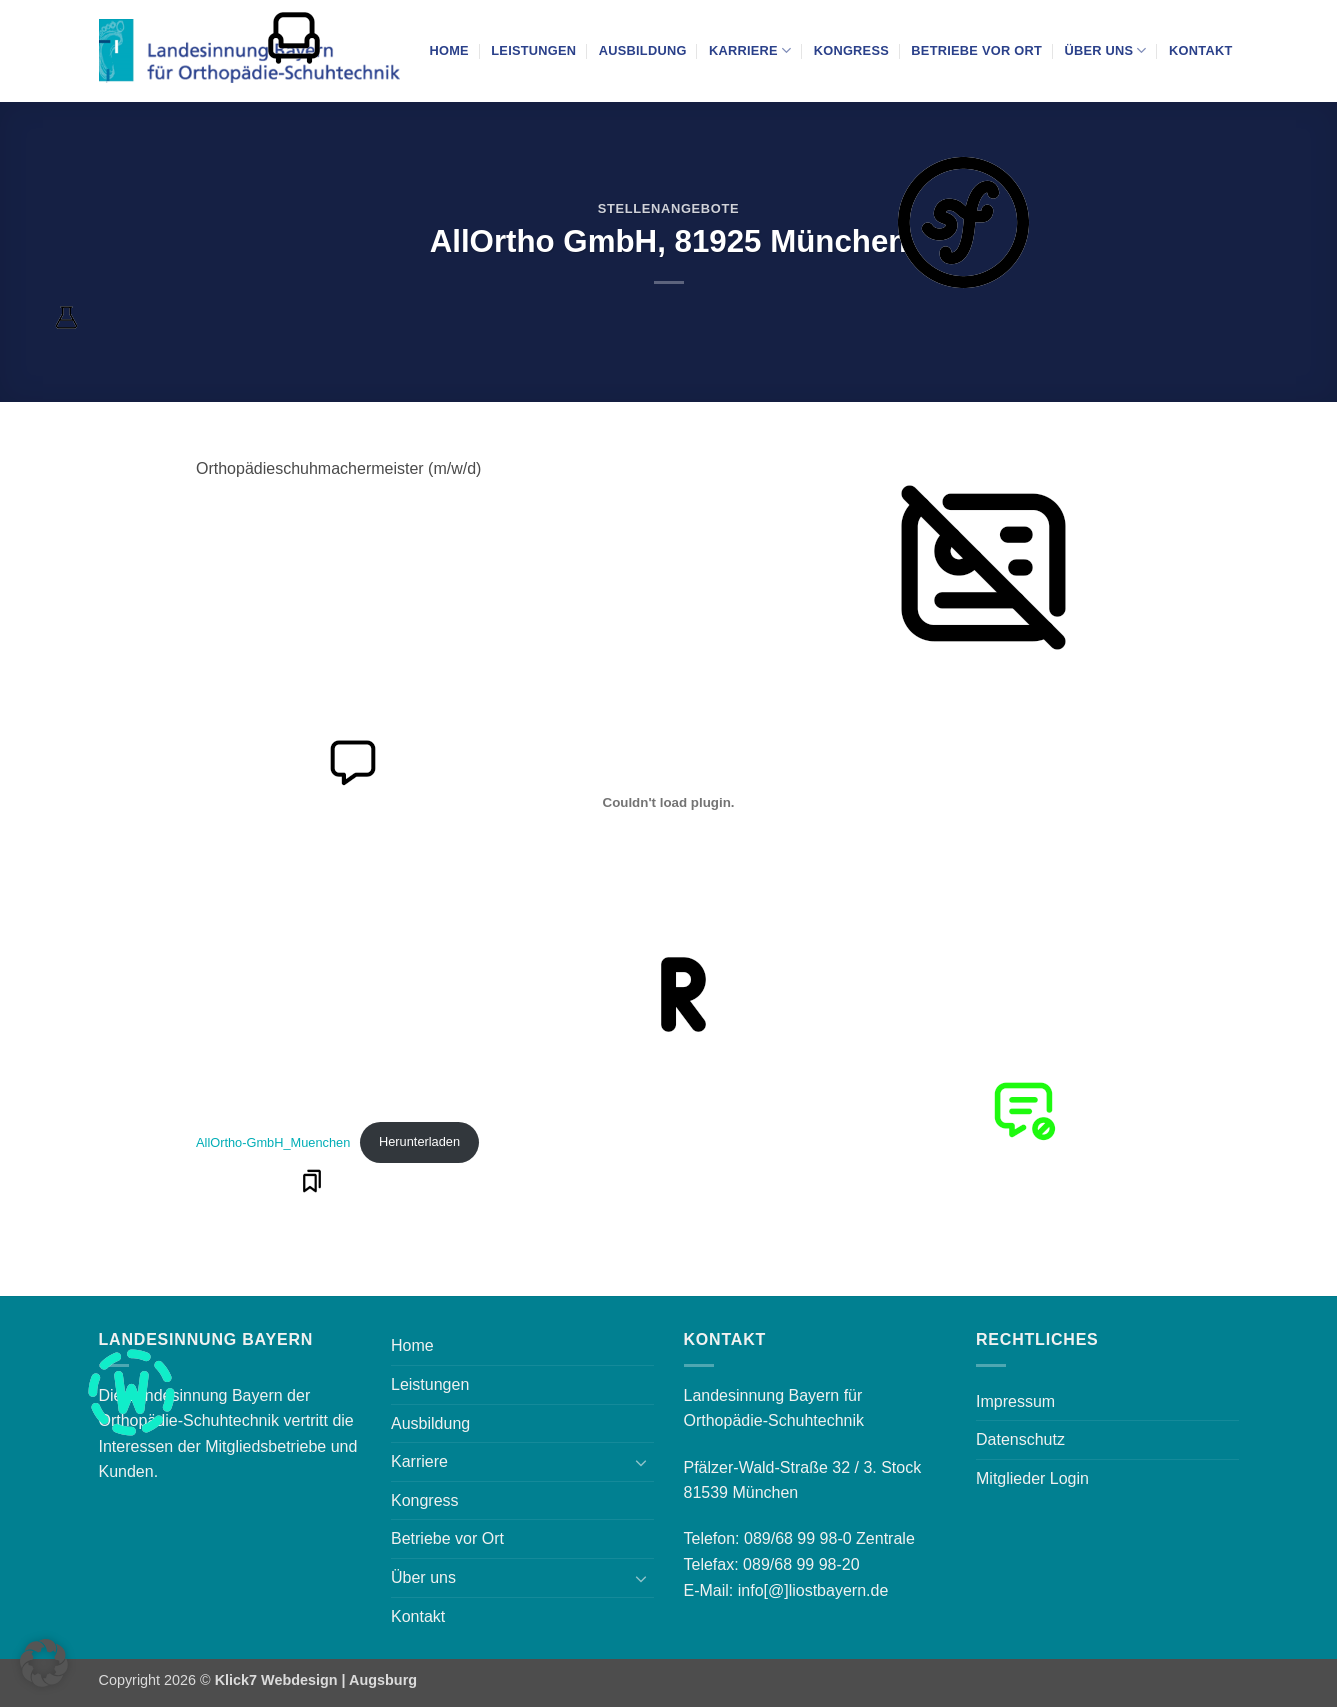 The height and width of the screenshot is (1707, 1337). Describe the element at coordinates (983, 567) in the screenshot. I see `disable identity verification` at that location.